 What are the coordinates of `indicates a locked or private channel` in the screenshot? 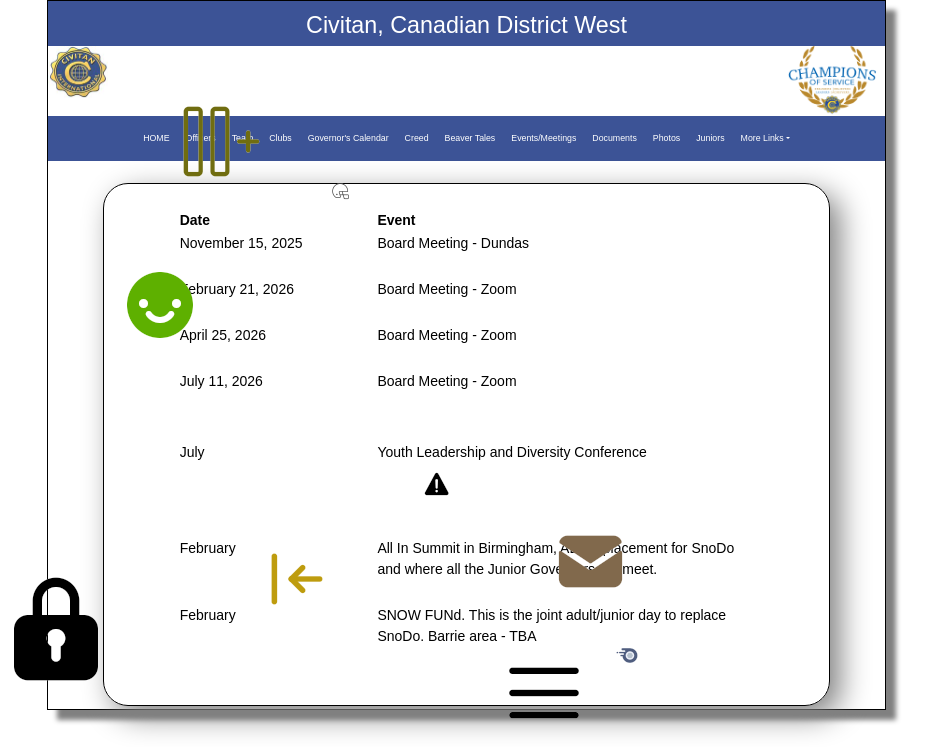 It's located at (56, 629).